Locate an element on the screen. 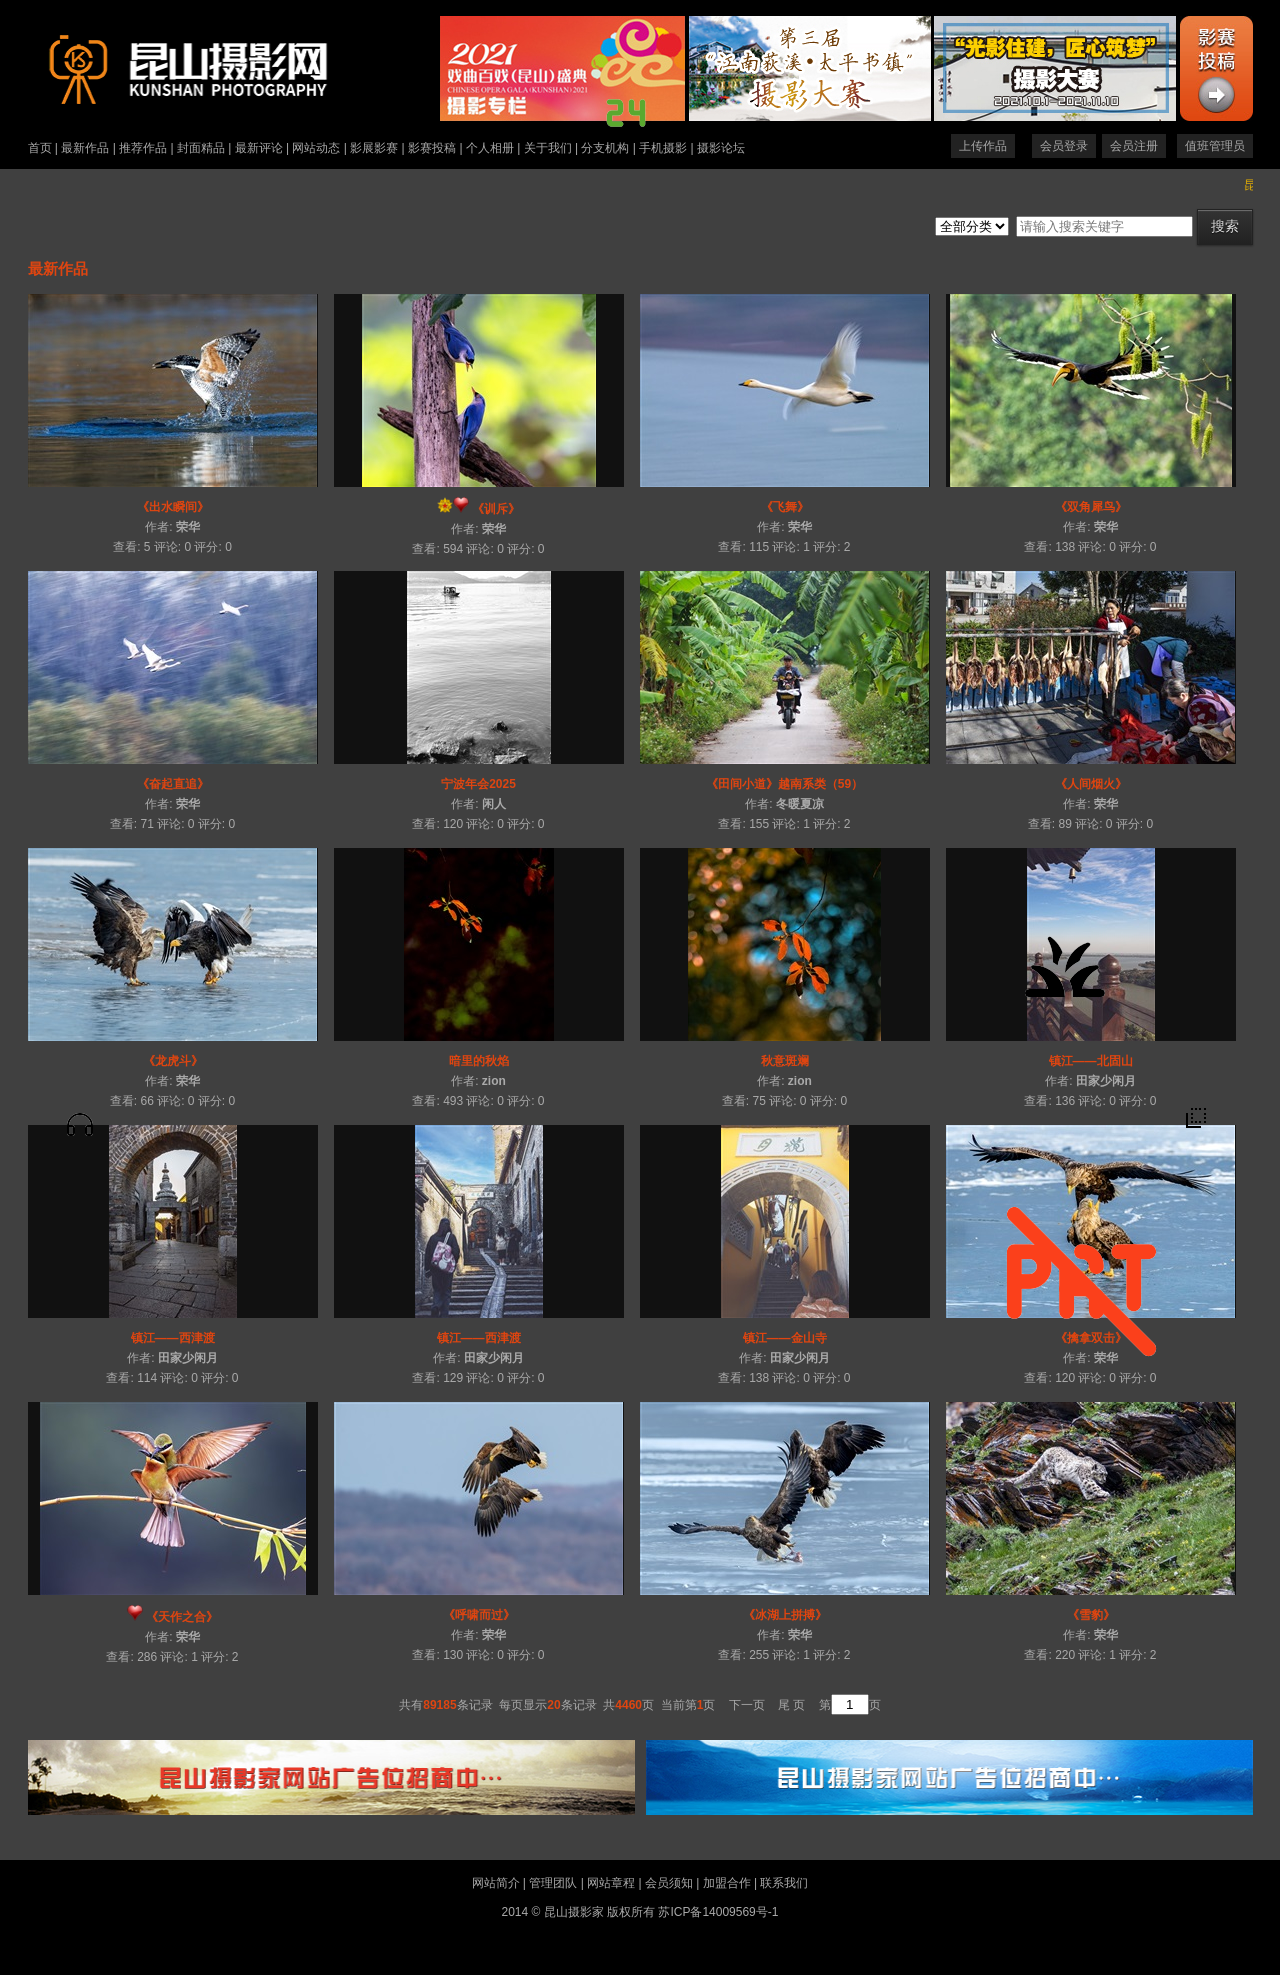 This screenshot has width=1280, height=1975. access audio or music playback is located at coordinates (80, 1126).